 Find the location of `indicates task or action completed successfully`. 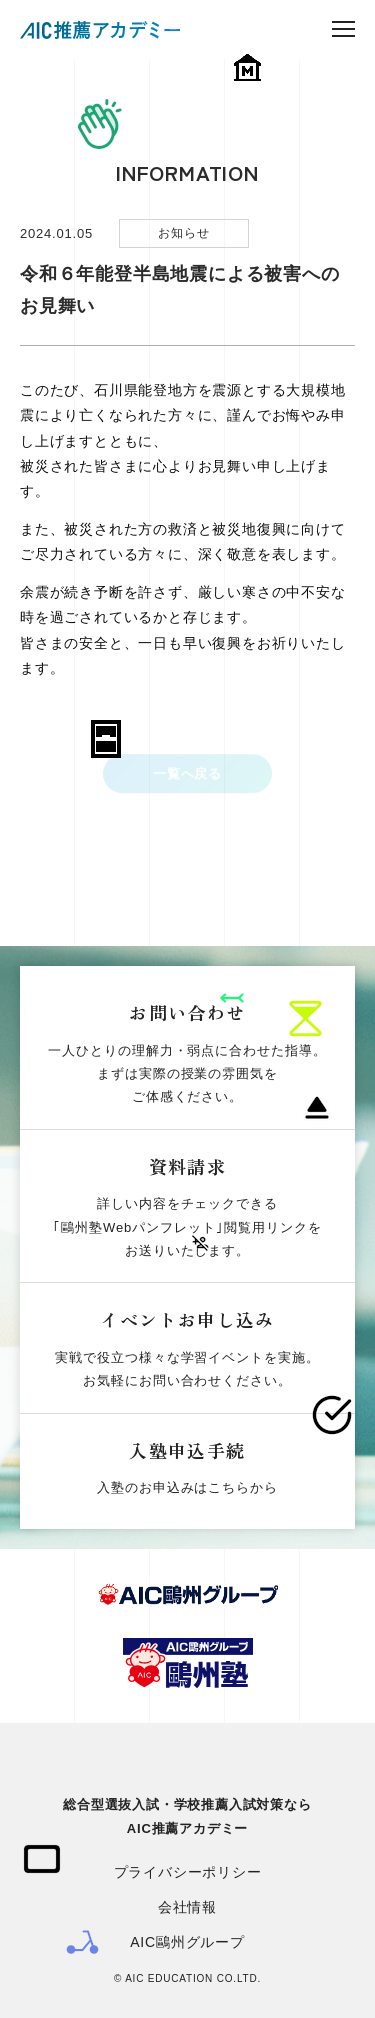

indicates task or action completed successfully is located at coordinates (332, 1415).